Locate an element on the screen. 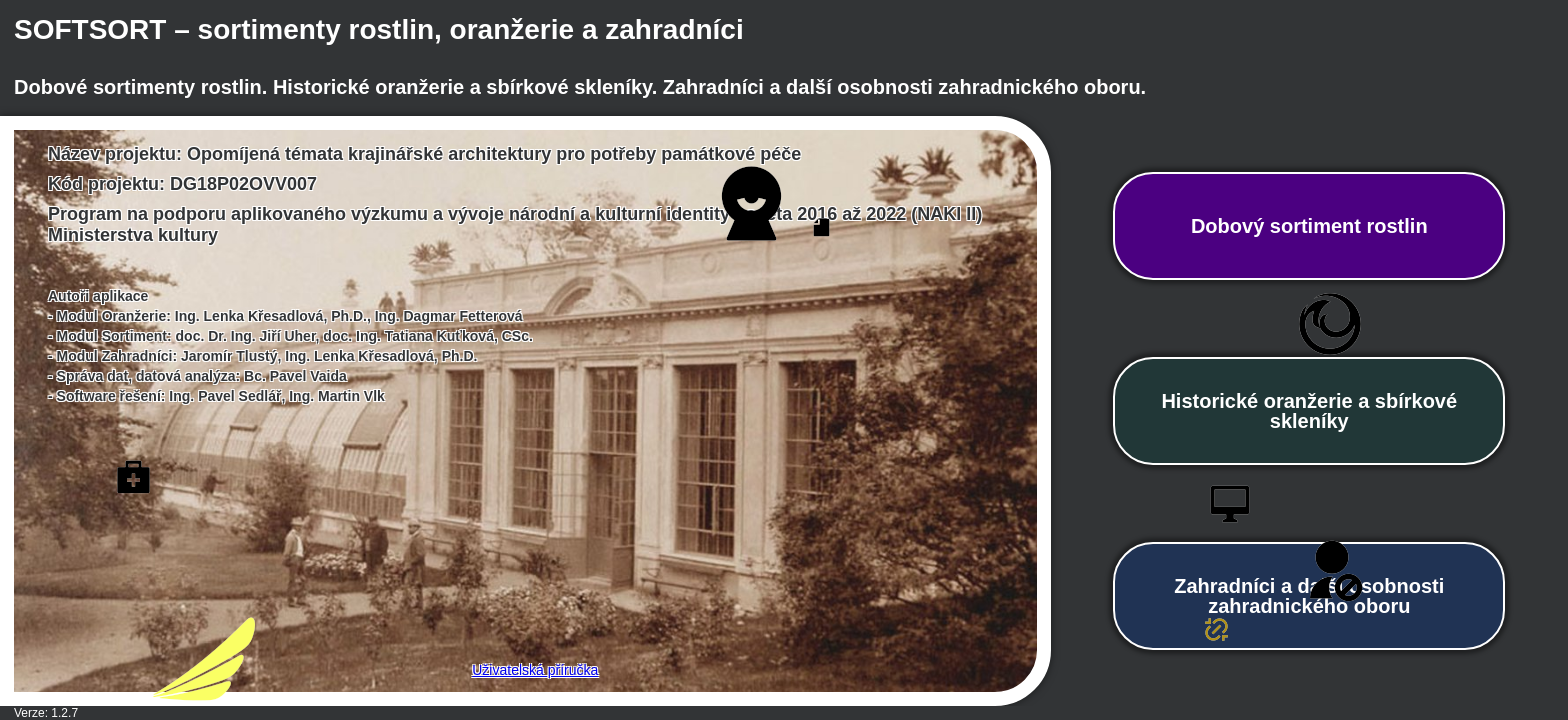 The image size is (1568, 720). view user profile is located at coordinates (751, 203).